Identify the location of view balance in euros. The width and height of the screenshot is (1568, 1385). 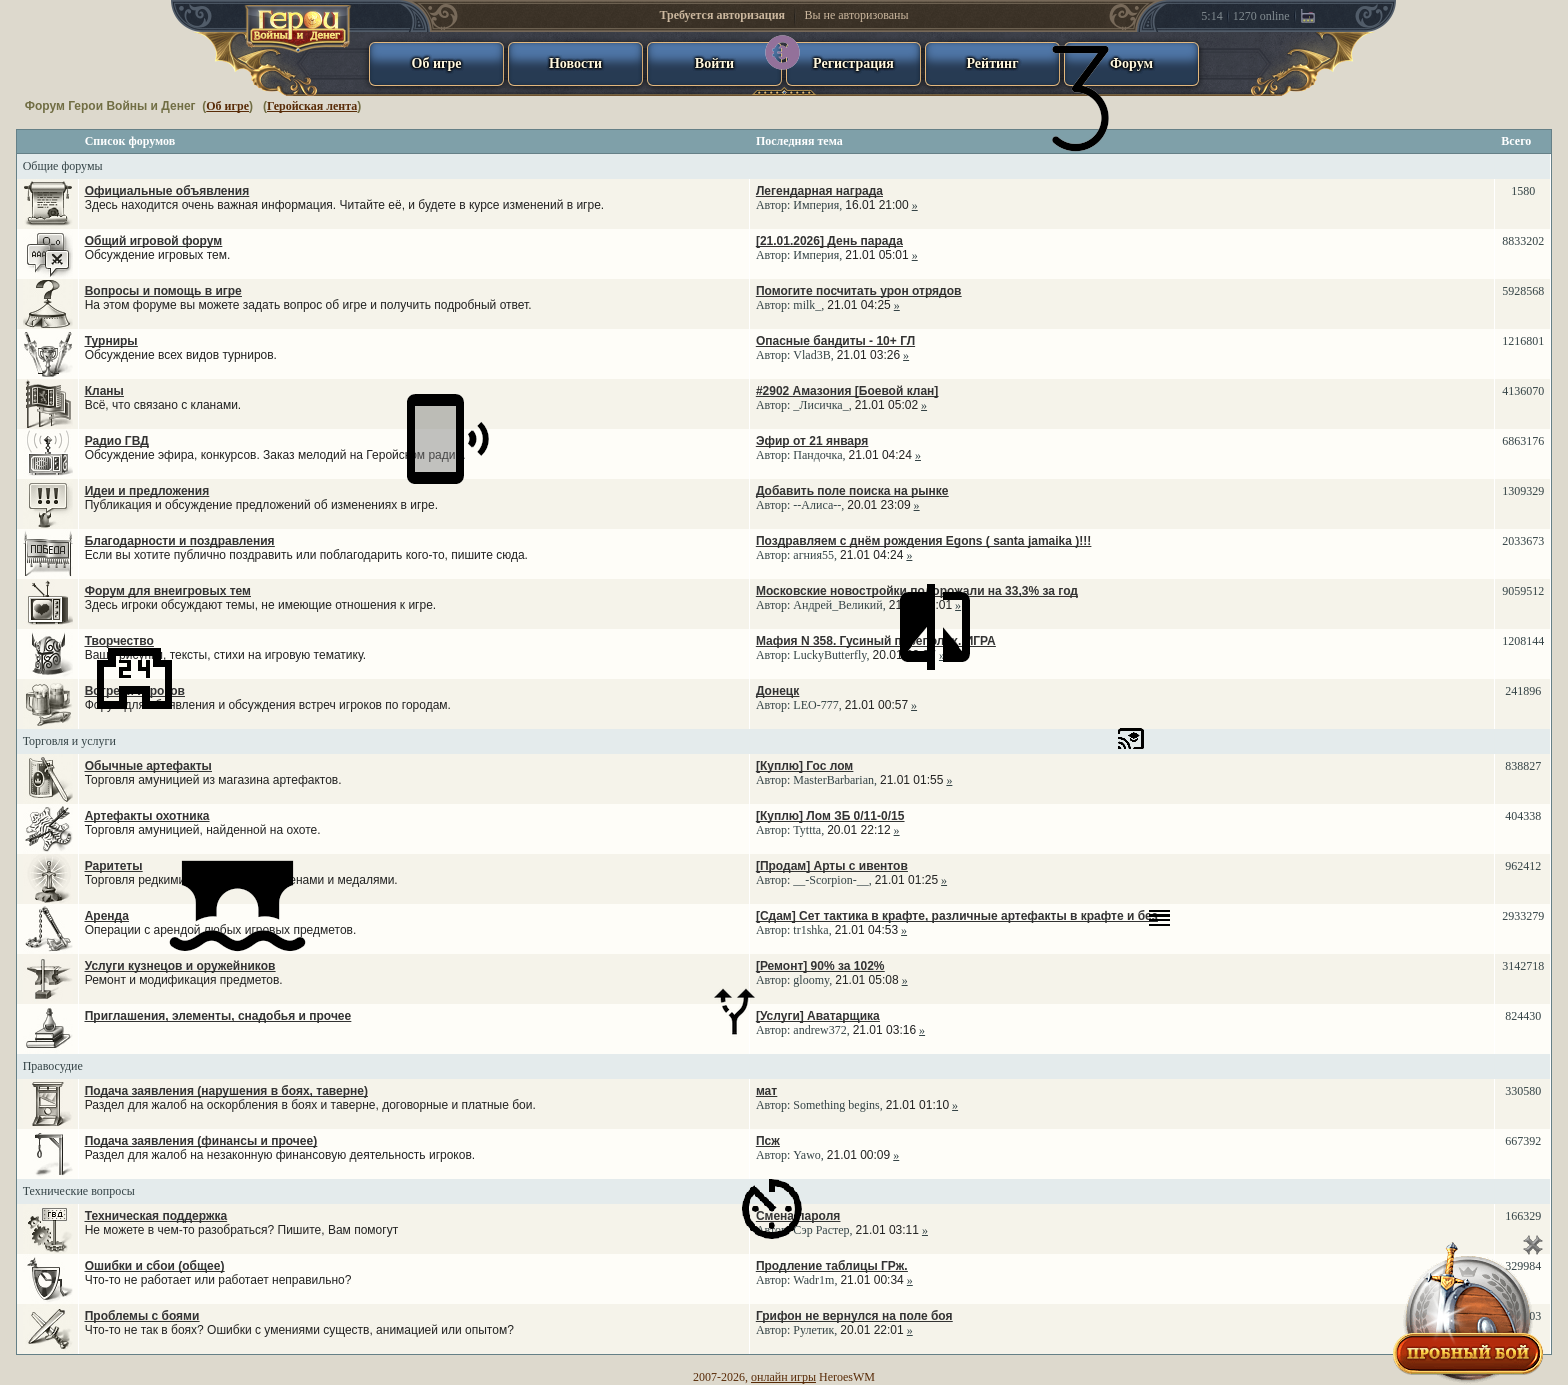
(782, 52).